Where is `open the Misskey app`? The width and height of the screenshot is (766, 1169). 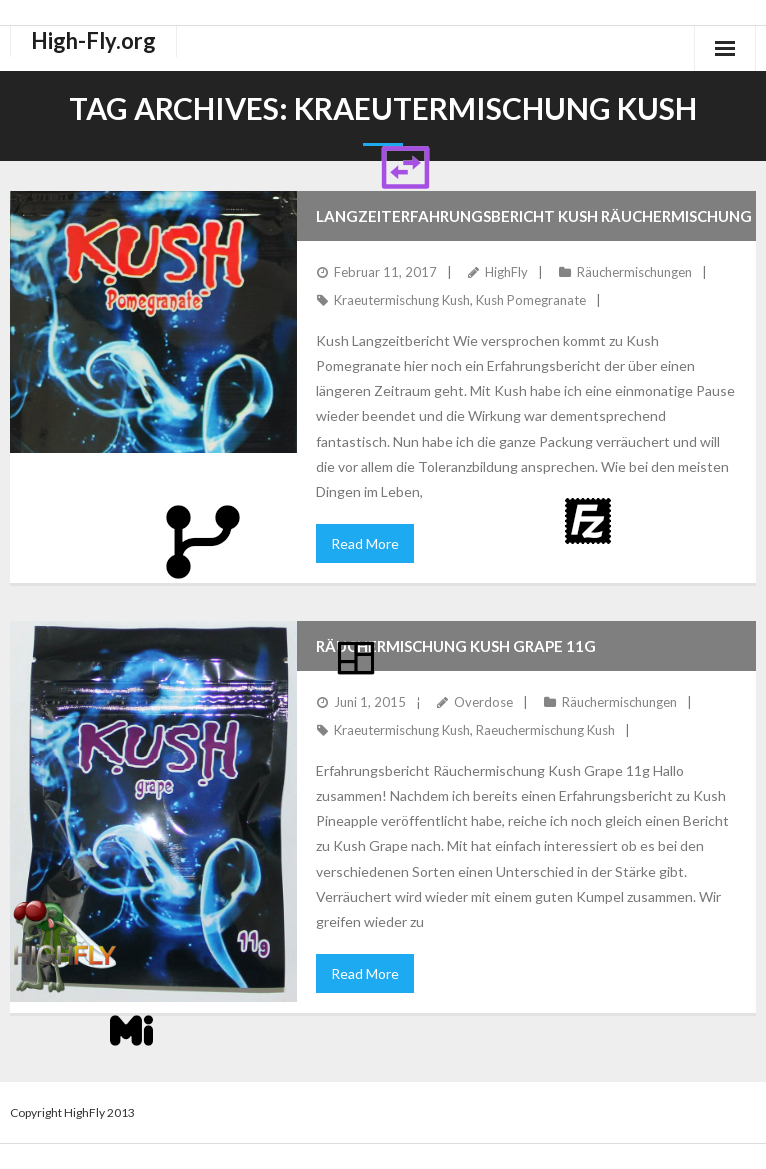 open the Misskey app is located at coordinates (131, 1030).